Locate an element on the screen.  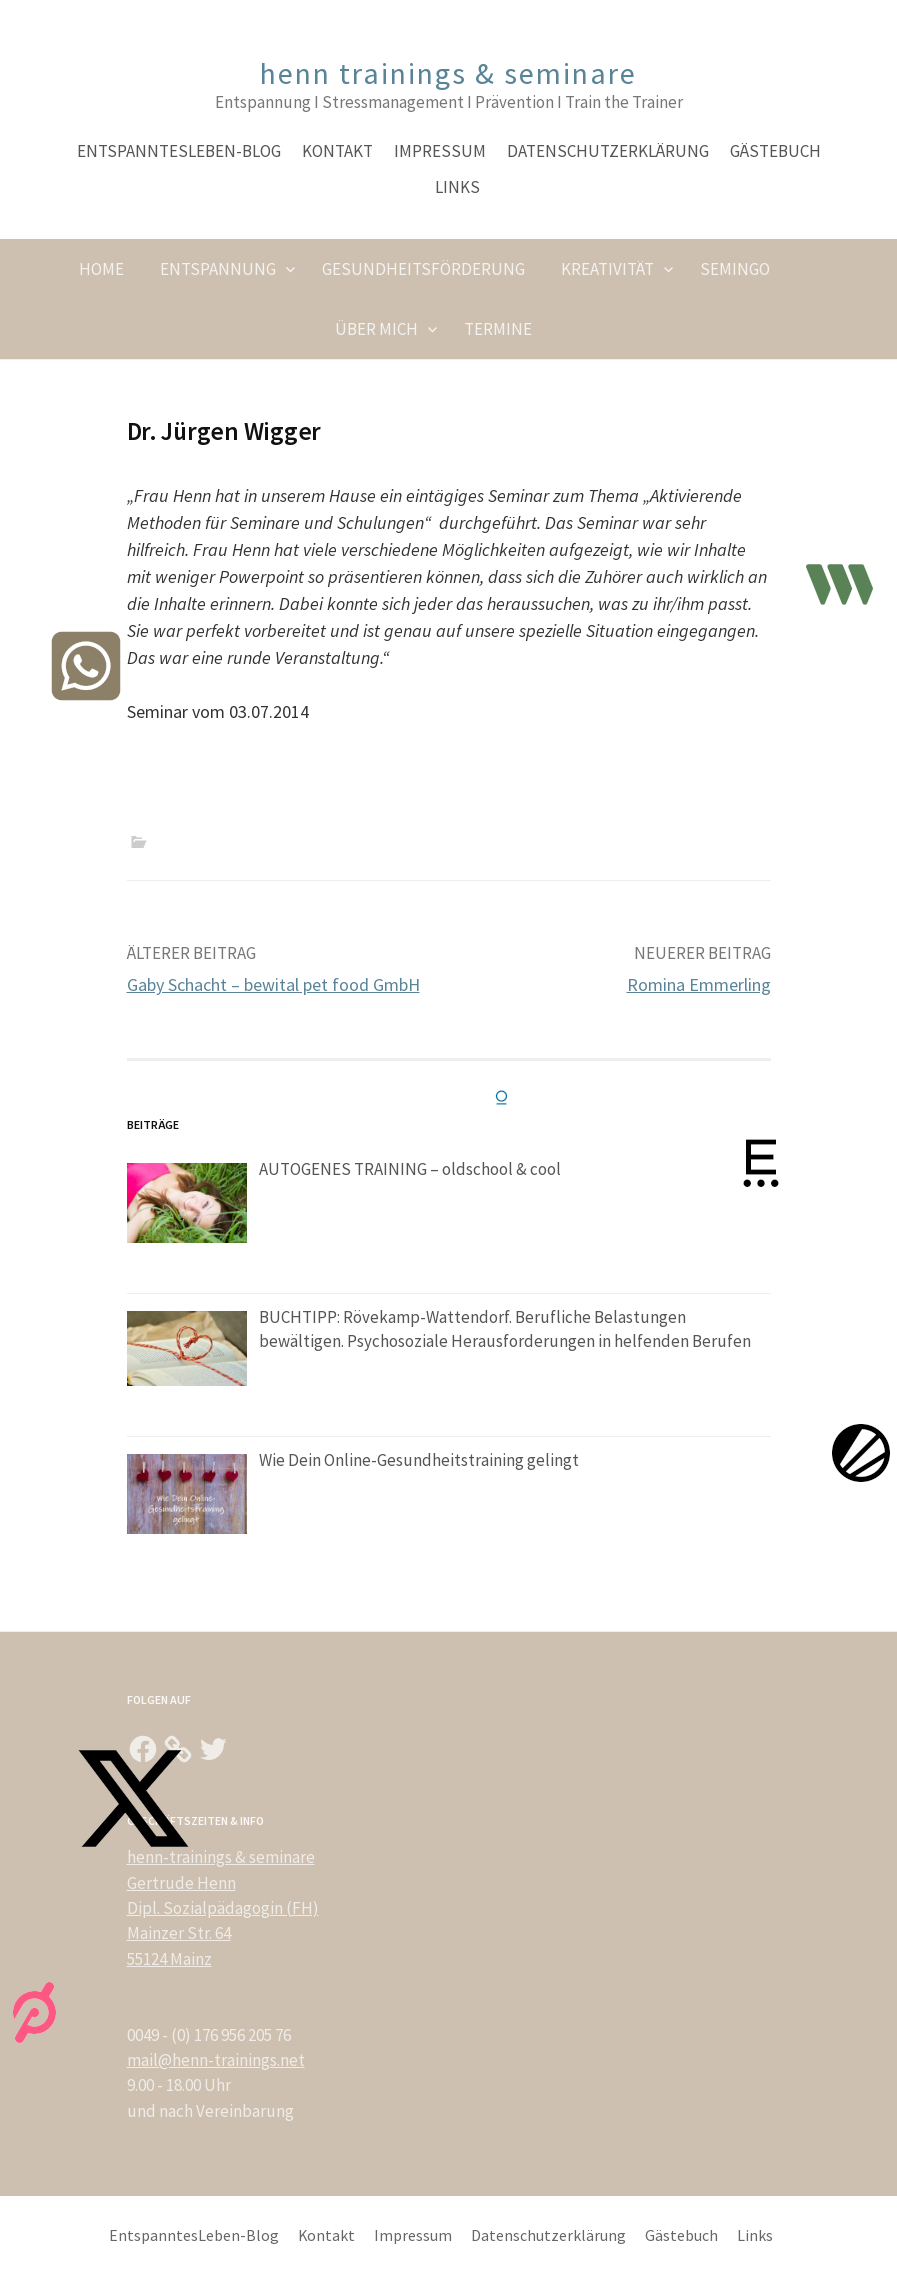
ESL Gaming logo is located at coordinates (861, 1453).